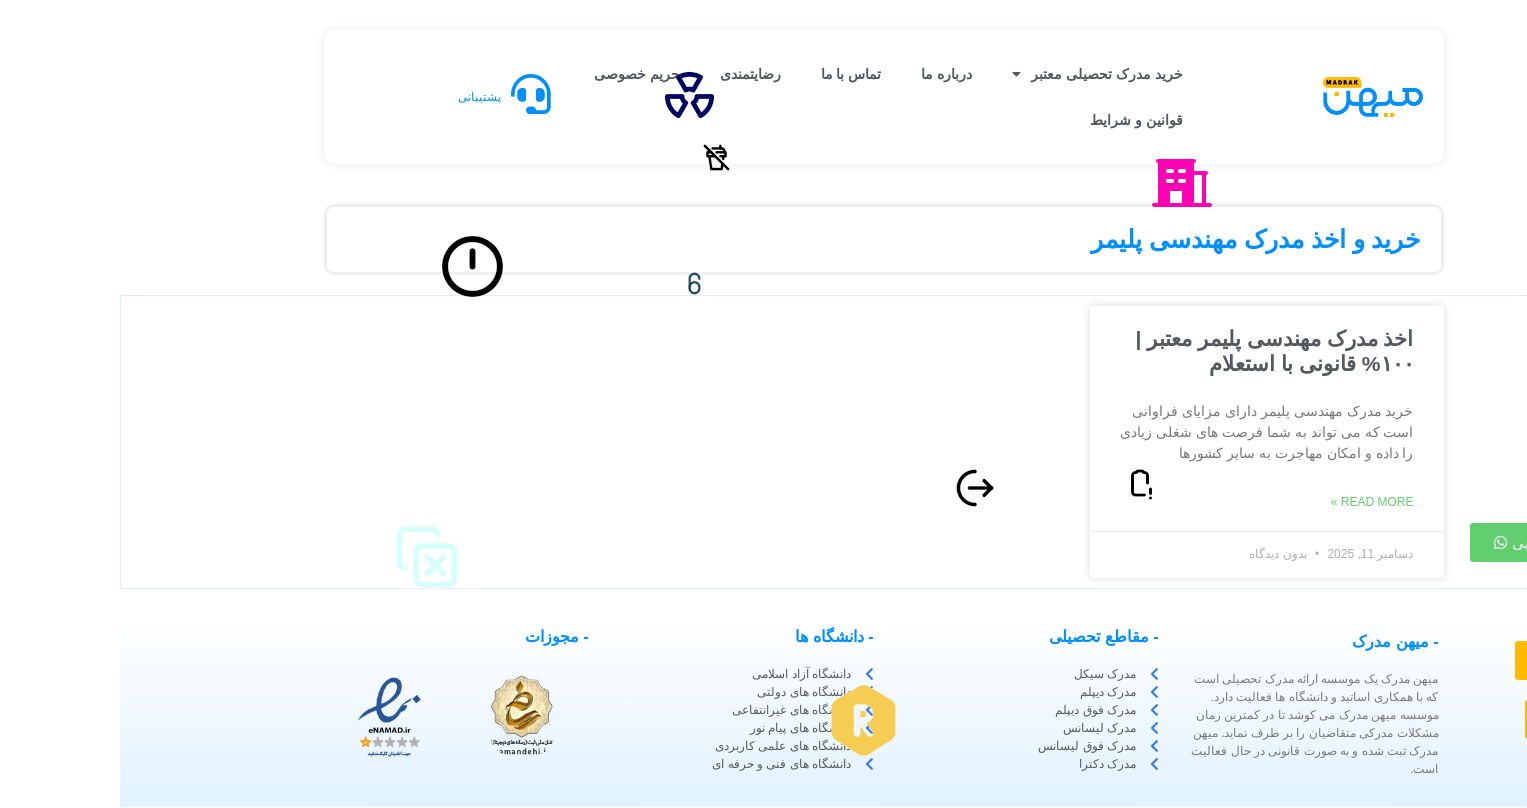 This screenshot has height=808, width=1527. What do you see at coordinates (863, 720) in the screenshot?
I see `indicates a restricted or rated content category` at bounding box center [863, 720].